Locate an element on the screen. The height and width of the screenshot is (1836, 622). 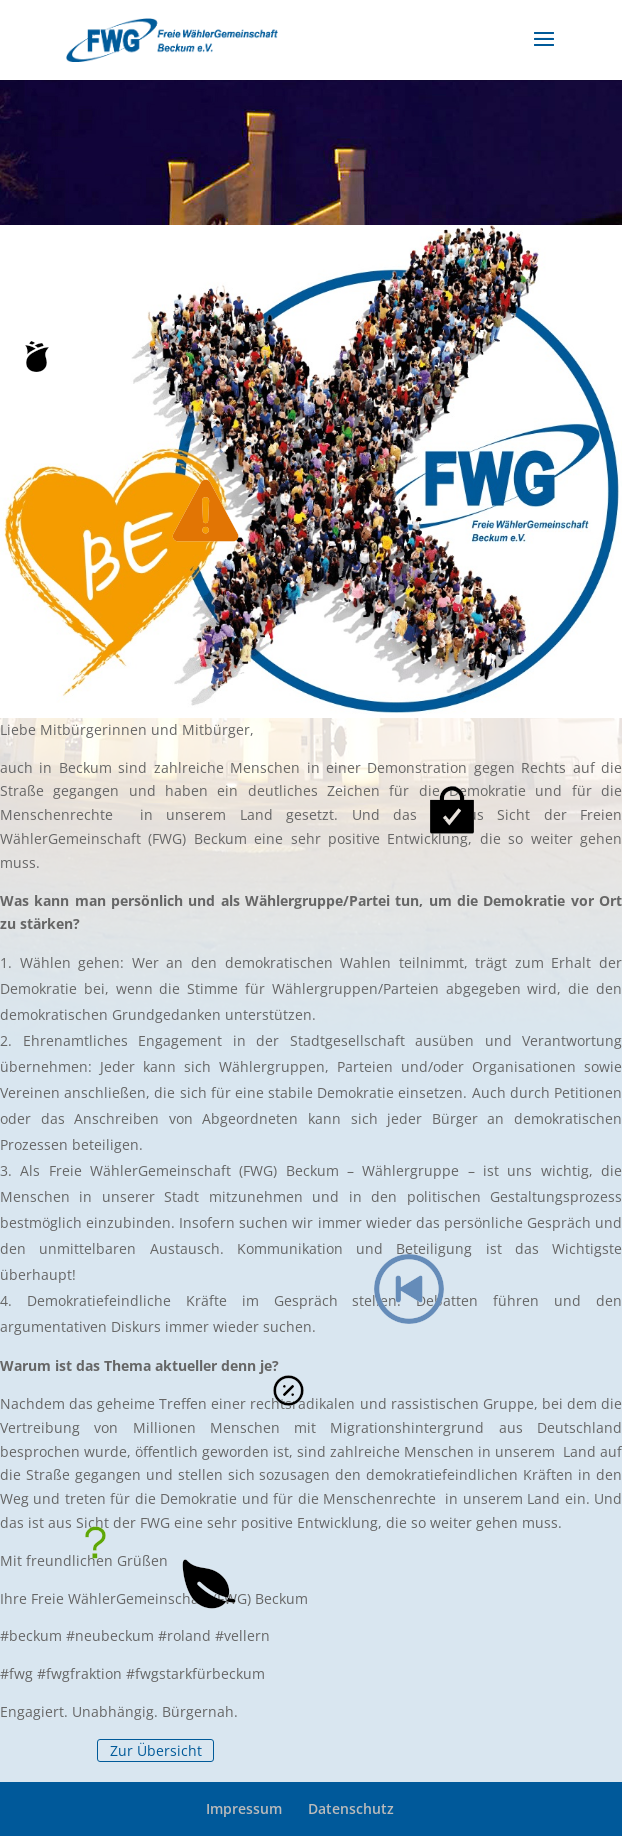
view eco-friendly or sustainable options is located at coordinates (209, 1584).